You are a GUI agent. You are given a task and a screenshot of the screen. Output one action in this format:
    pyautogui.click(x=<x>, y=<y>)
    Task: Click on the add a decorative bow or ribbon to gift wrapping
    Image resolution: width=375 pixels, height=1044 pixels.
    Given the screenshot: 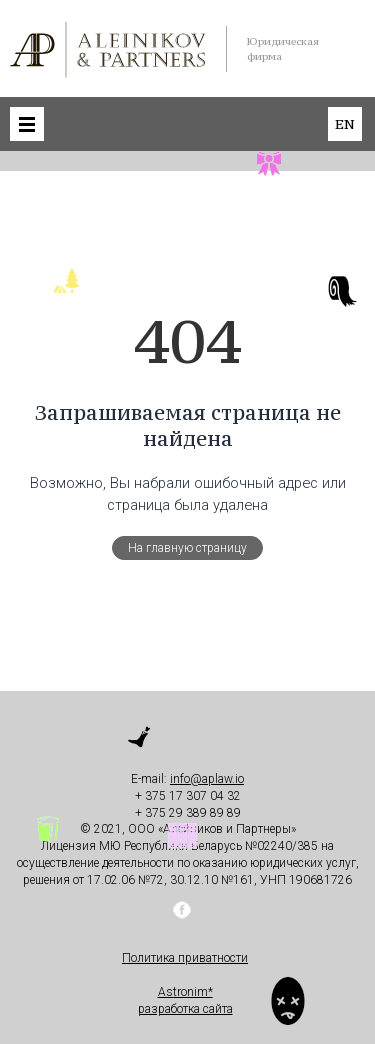 What is the action you would take?
    pyautogui.click(x=269, y=164)
    